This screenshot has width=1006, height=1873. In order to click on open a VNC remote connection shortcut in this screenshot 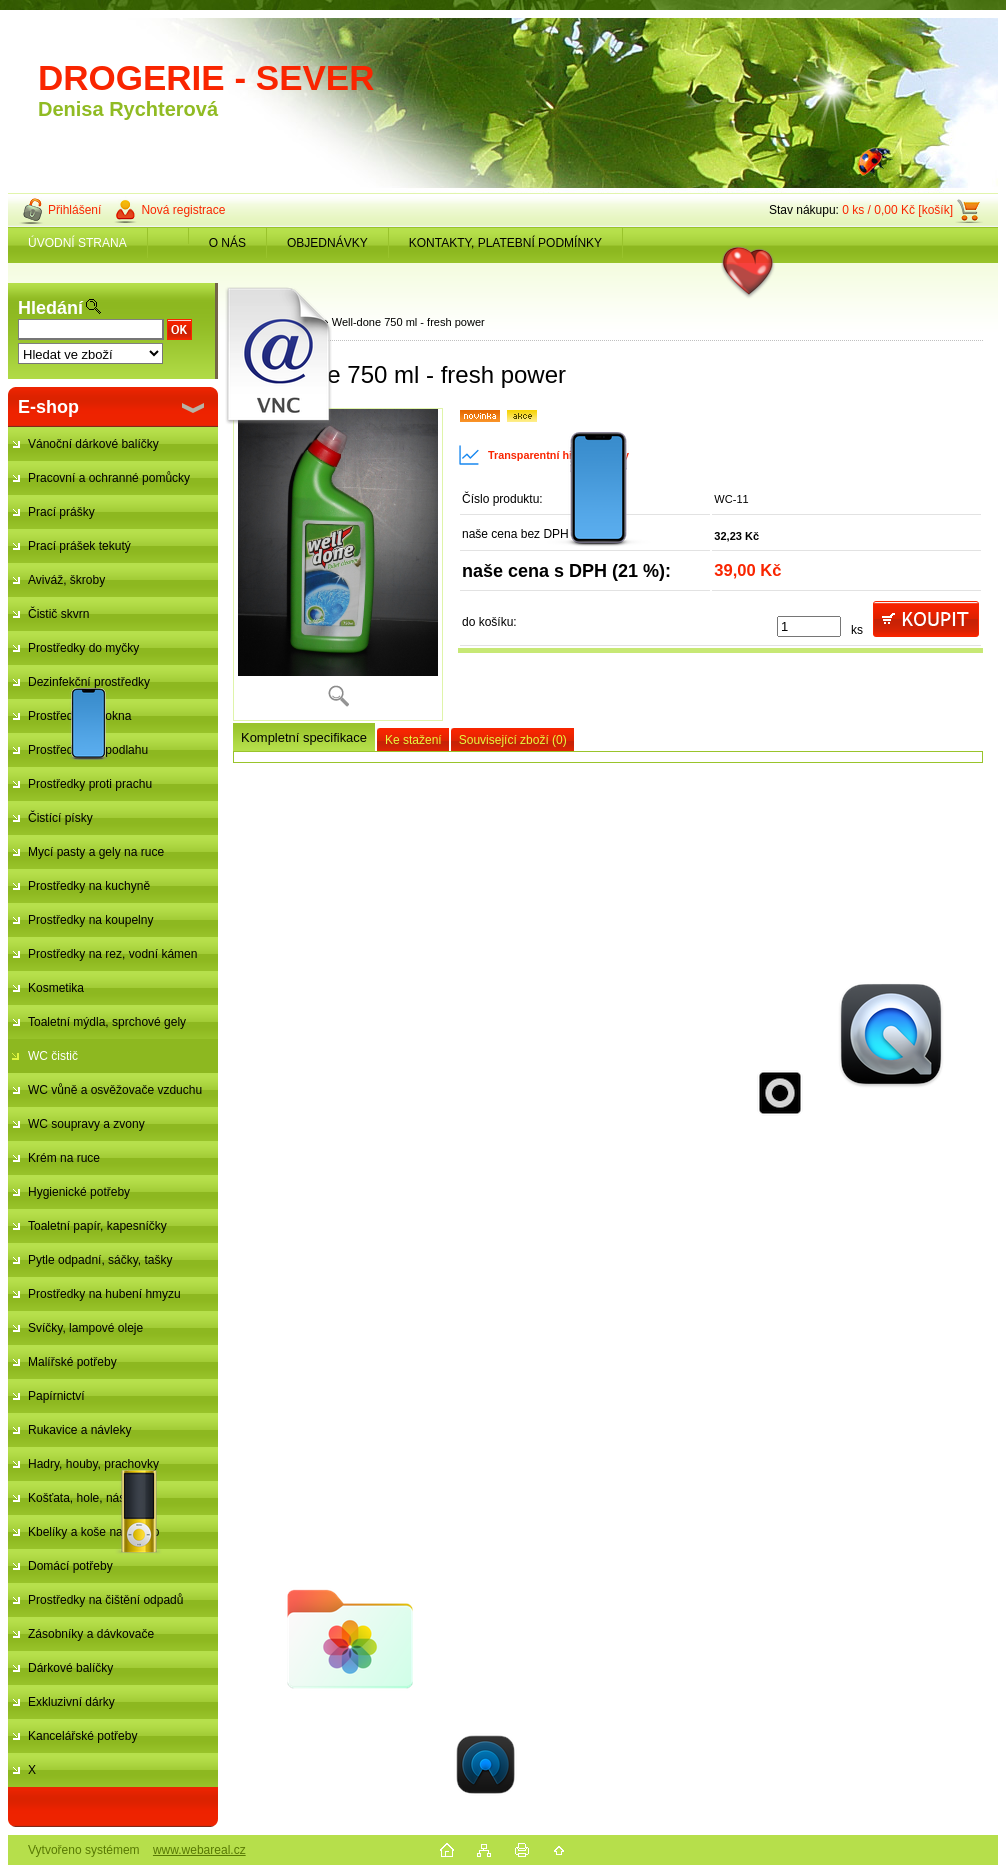, I will do `click(278, 357)`.